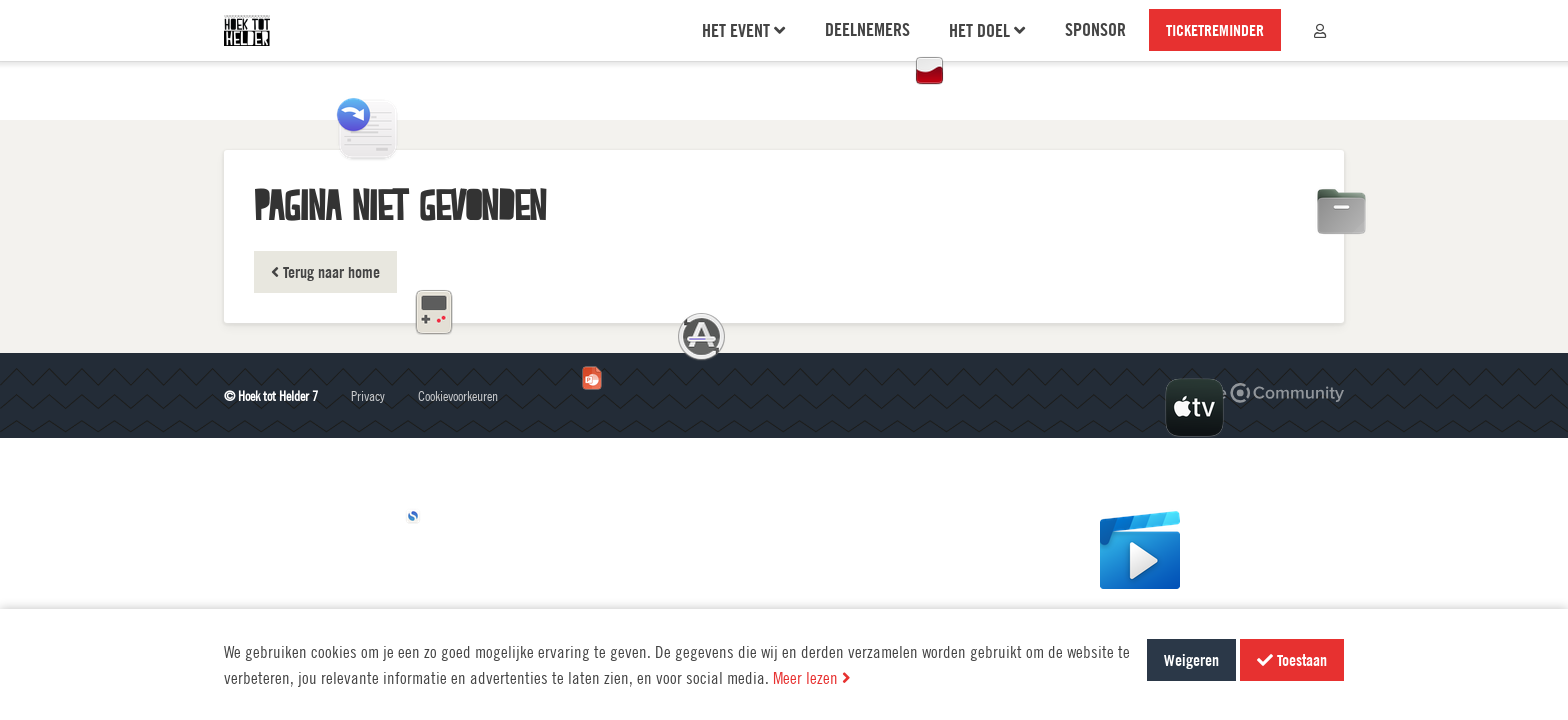  What do you see at coordinates (413, 516) in the screenshot?
I see `open simplenote app` at bounding box center [413, 516].